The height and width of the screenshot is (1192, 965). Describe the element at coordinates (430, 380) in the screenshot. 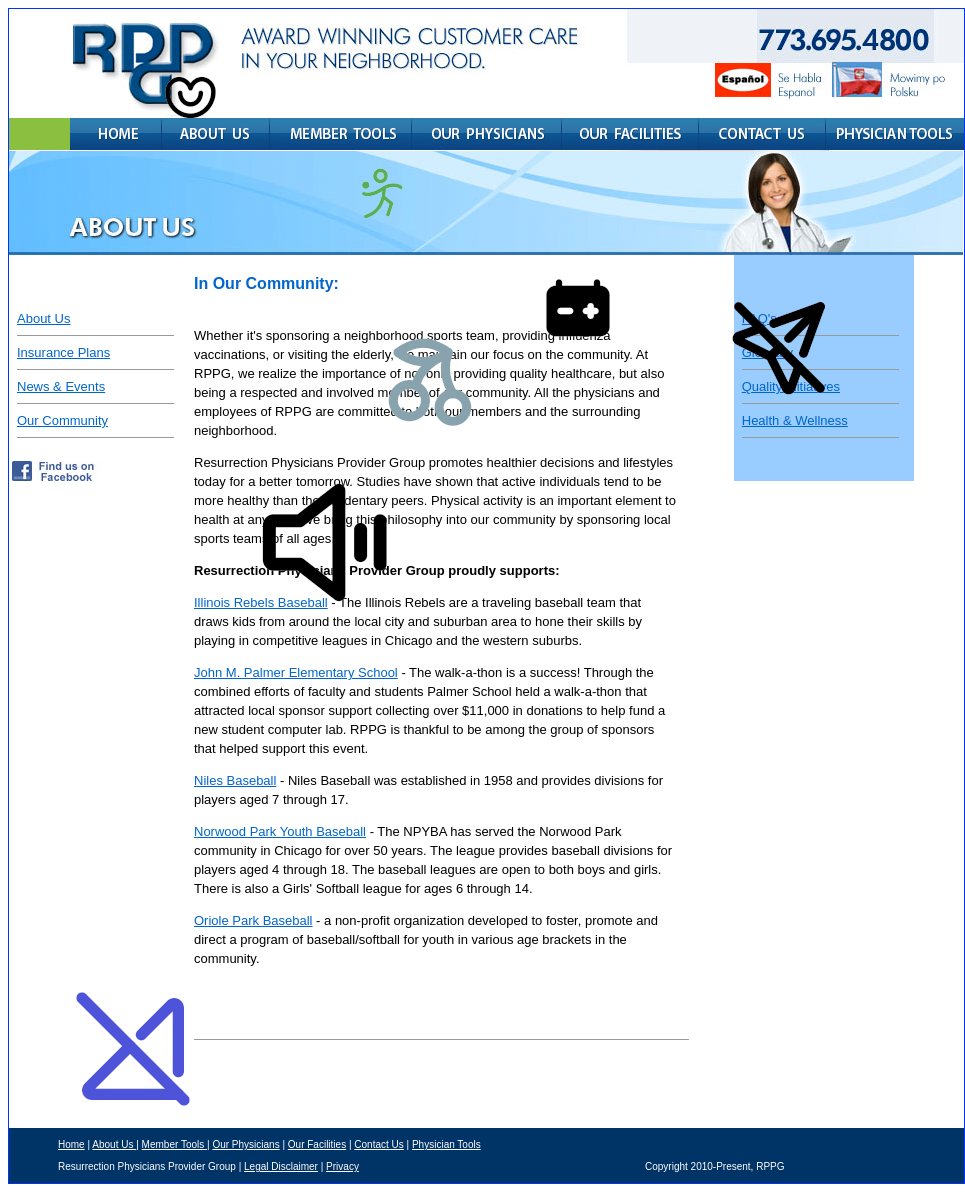

I see `indicates fruit or produce category` at that location.